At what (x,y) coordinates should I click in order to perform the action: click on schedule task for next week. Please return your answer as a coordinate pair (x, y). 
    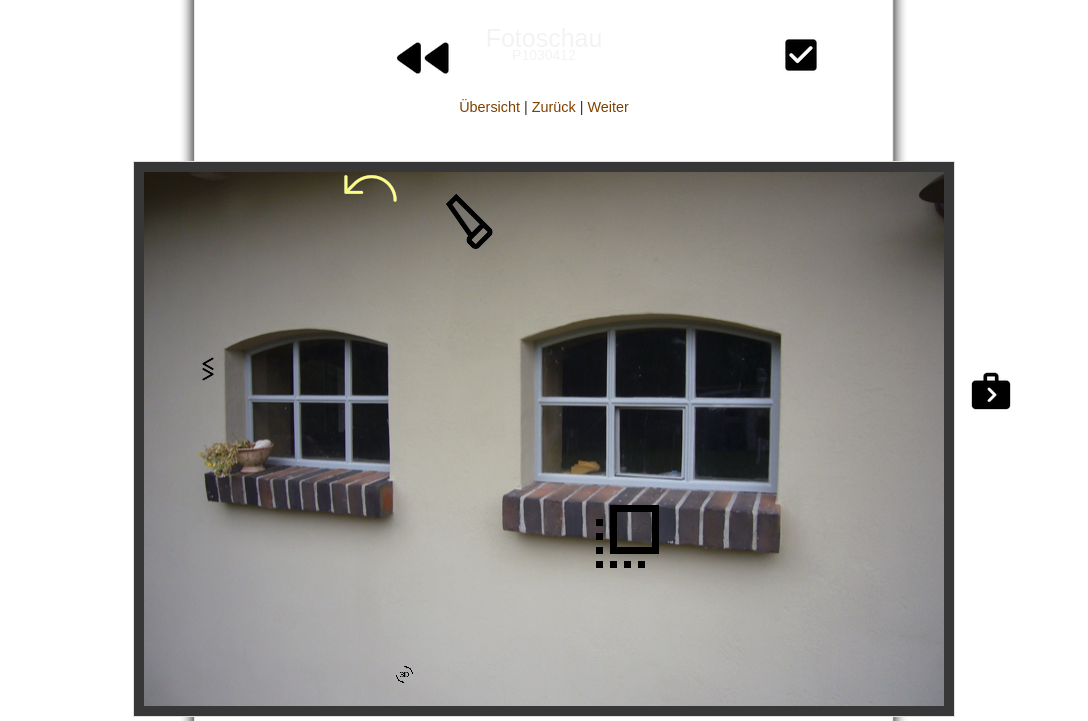
    Looking at the image, I should click on (991, 390).